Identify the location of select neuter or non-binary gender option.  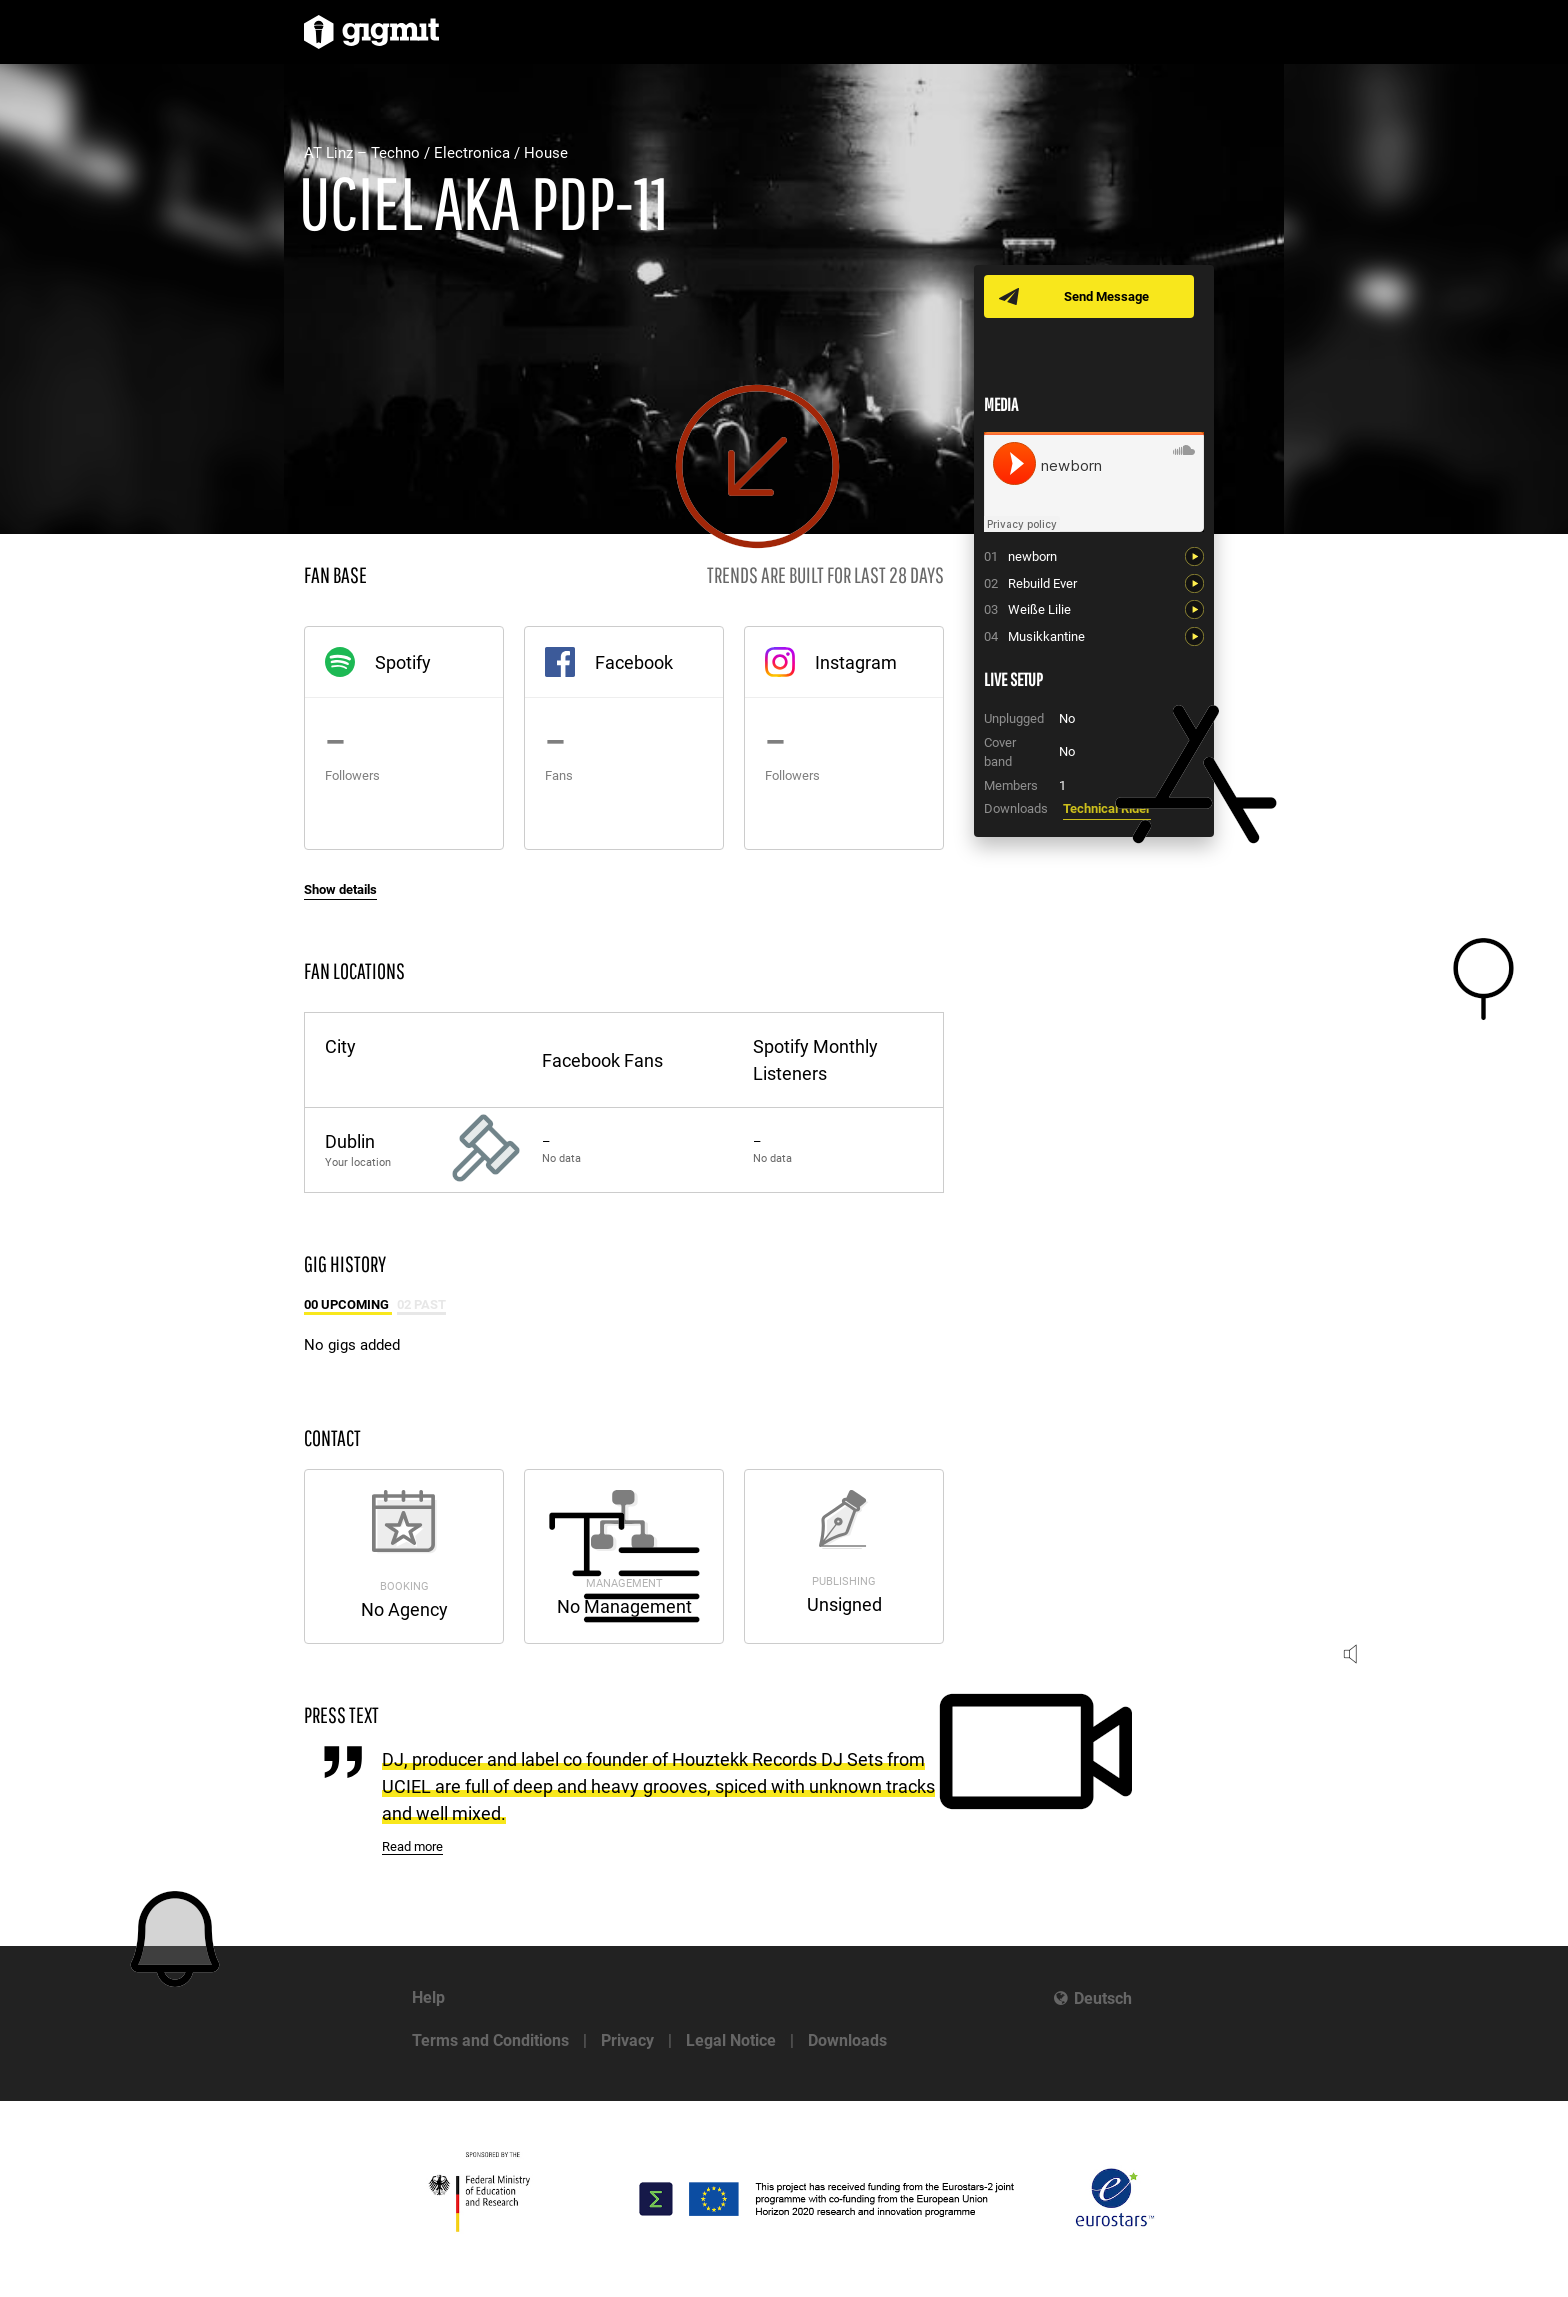
(1483, 977).